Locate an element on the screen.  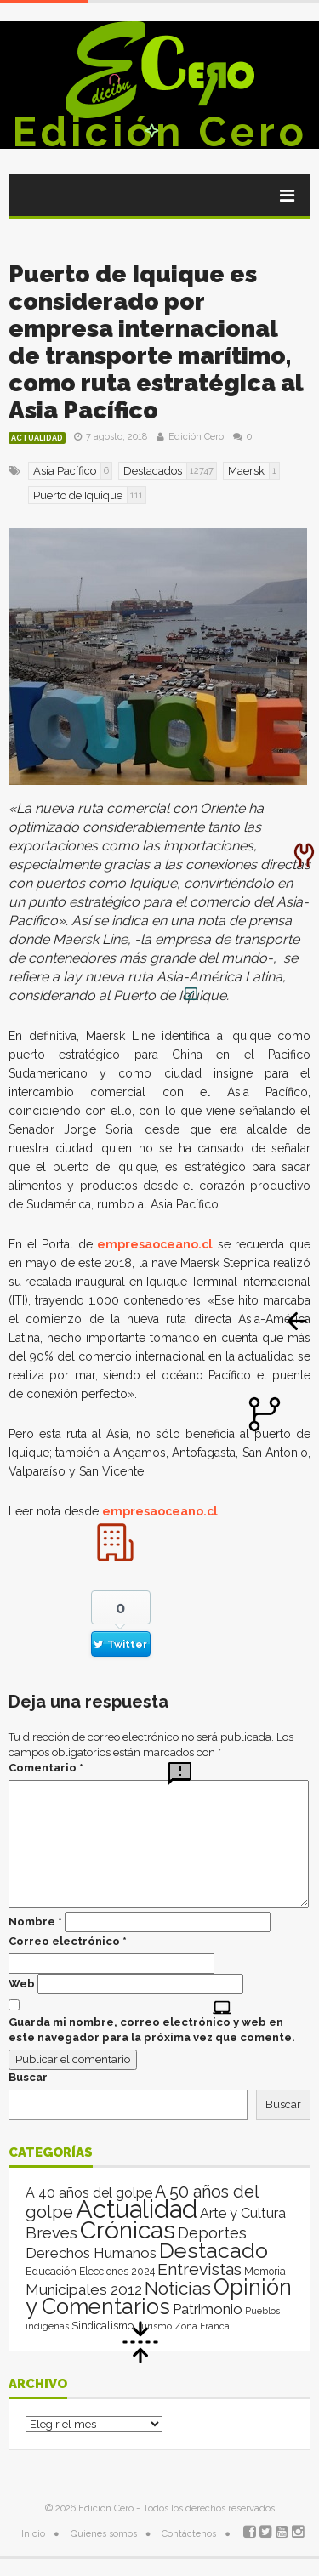
indicates a failed or undelivered text message is located at coordinates (179, 1773).